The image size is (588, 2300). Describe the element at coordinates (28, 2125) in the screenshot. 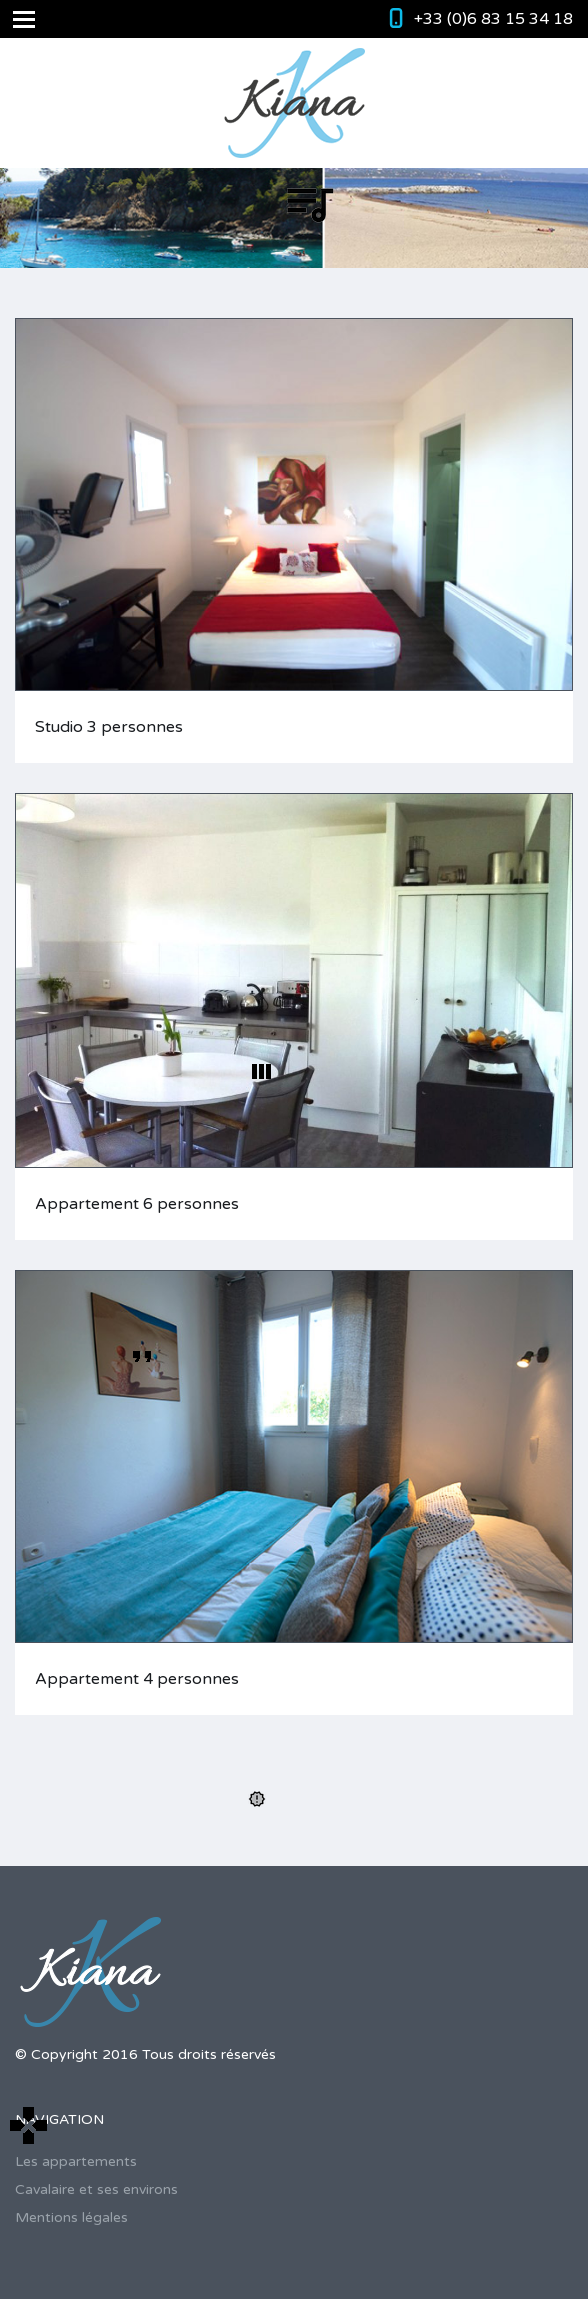

I see `access gaming features or game mode` at that location.